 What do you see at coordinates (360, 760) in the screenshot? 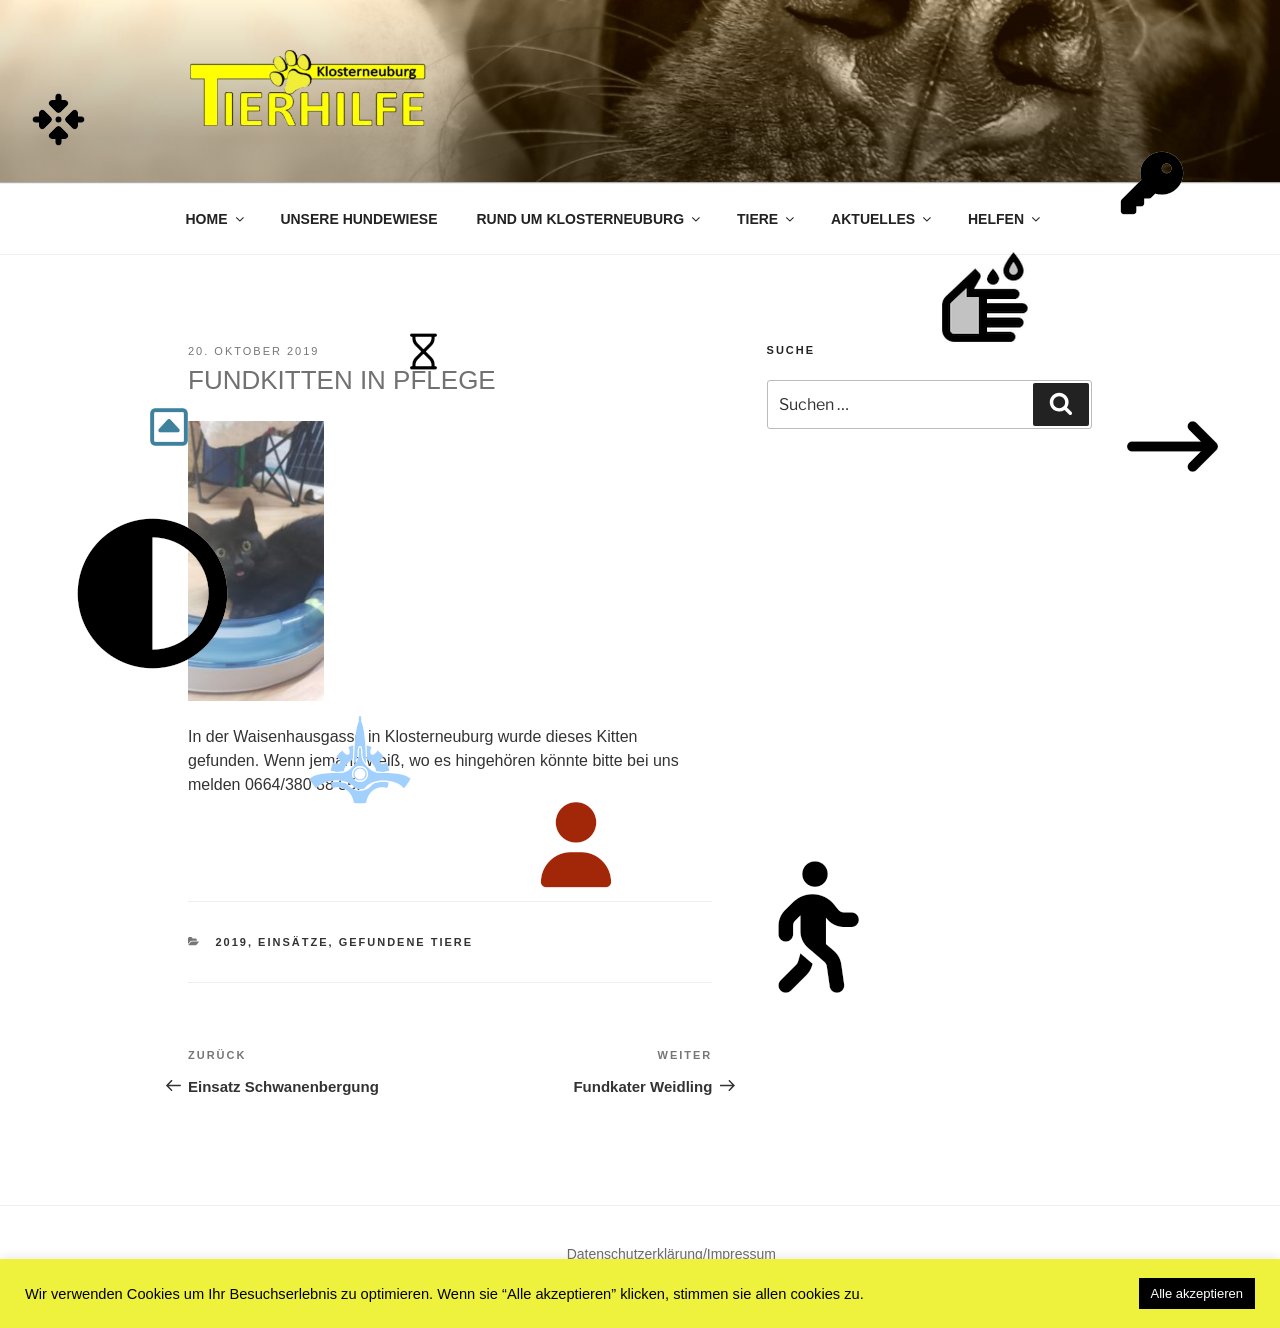
I see `galactic senate logo from star wars` at bounding box center [360, 760].